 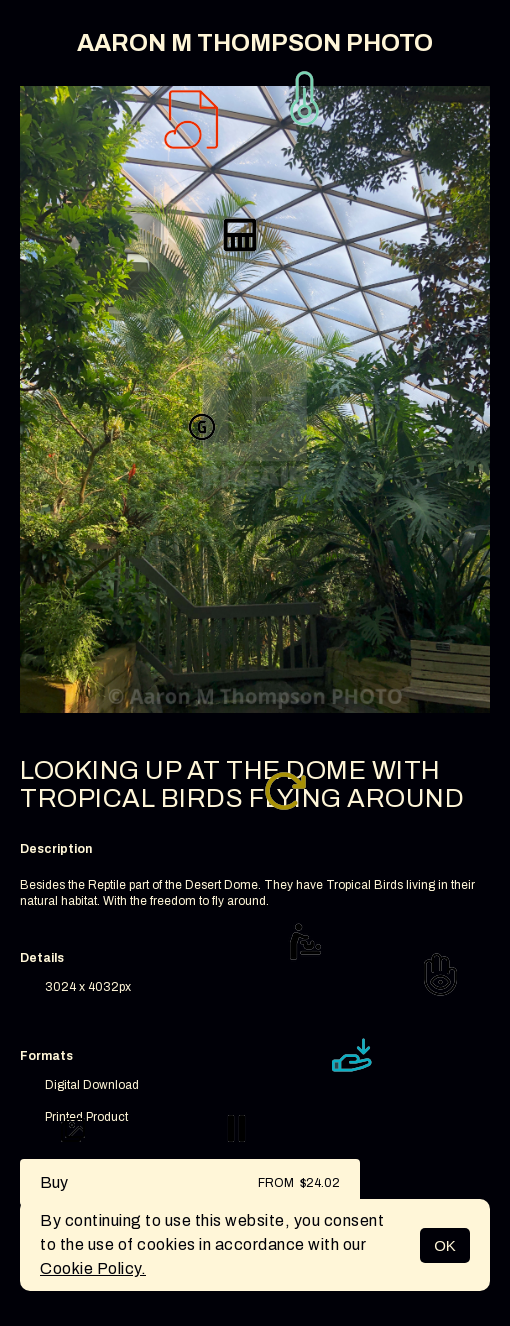 What do you see at coordinates (284, 791) in the screenshot?
I see `refresh or reload content` at bounding box center [284, 791].